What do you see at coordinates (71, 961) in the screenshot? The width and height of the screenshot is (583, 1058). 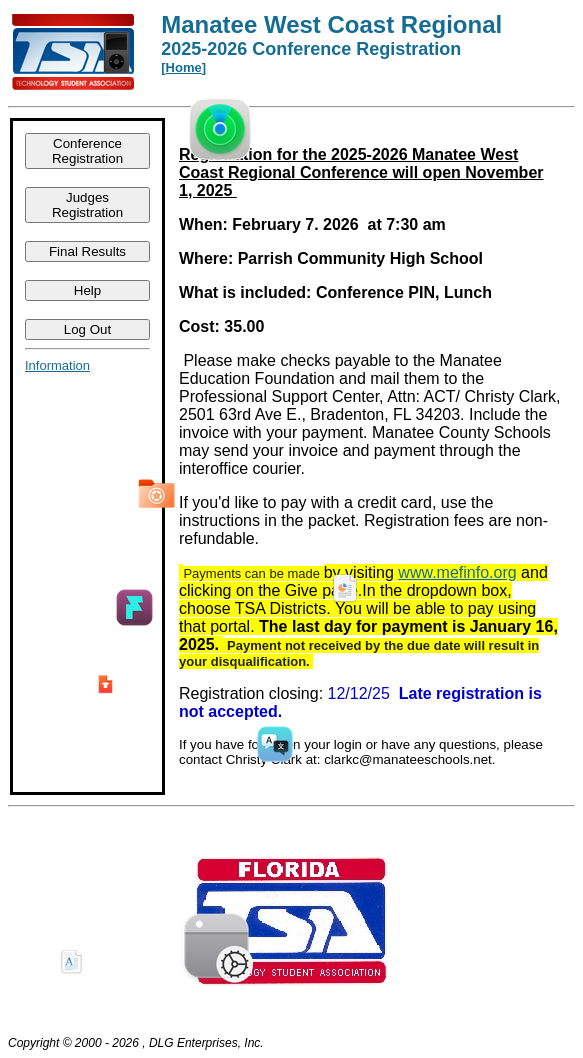 I see `open a word processing document` at bounding box center [71, 961].